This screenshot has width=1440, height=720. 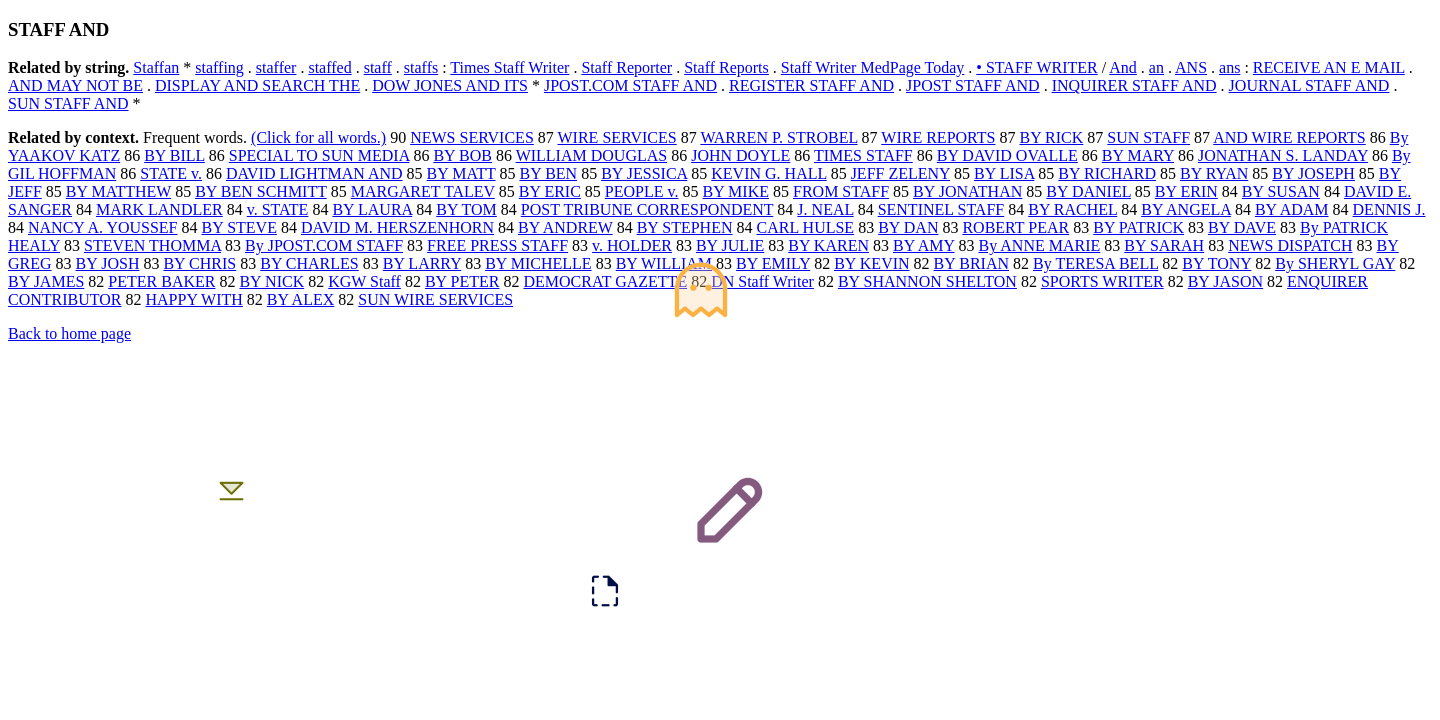 What do you see at coordinates (231, 490) in the screenshot?
I see `expand content below` at bounding box center [231, 490].